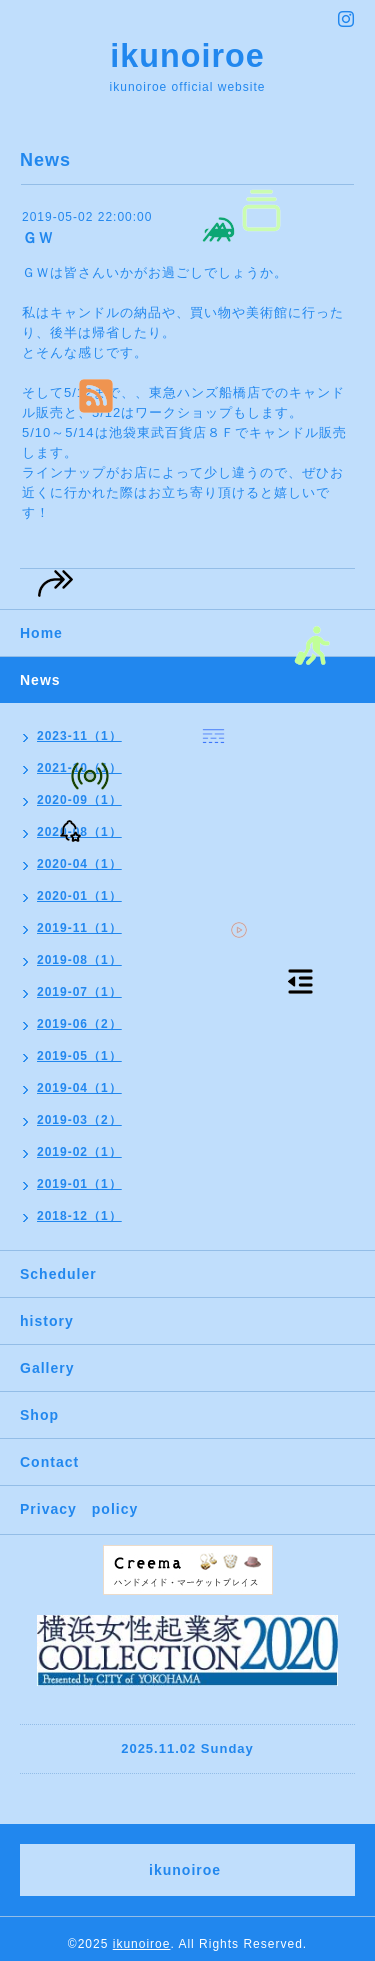 The width and height of the screenshot is (375, 1961). Describe the element at coordinates (96, 396) in the screenshot. I see `subscribe to RSS feed` at that location.